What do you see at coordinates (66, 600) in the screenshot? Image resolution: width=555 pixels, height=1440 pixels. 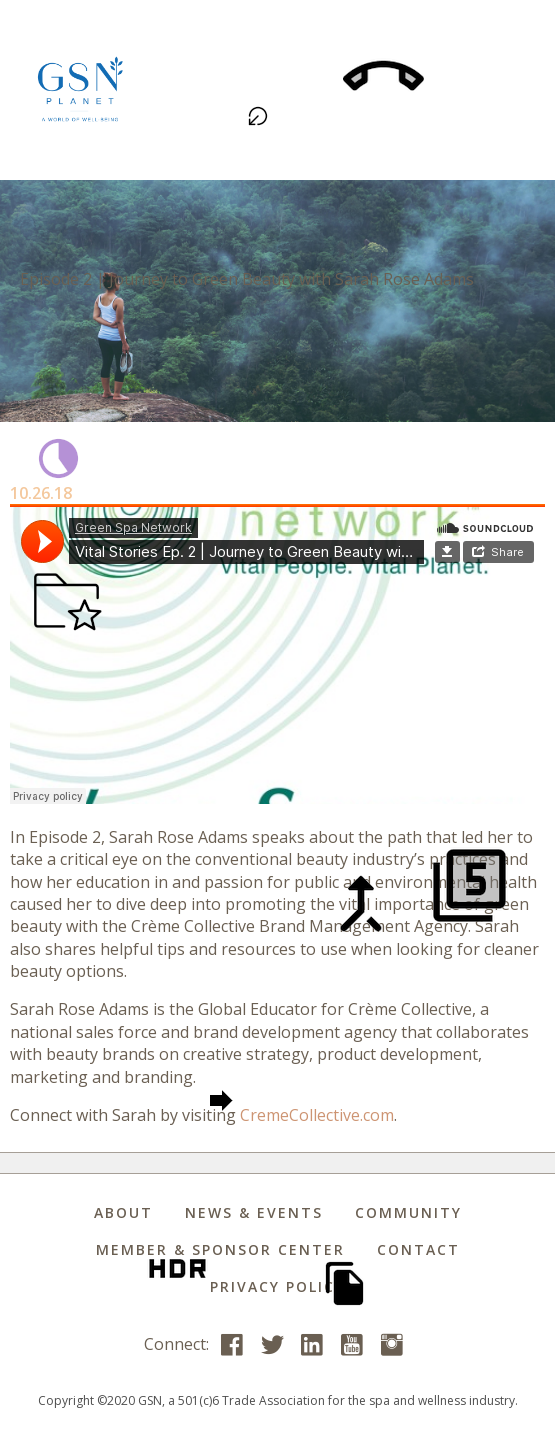 I see `access your starred or favorite folders` at bounding box center [66, 600].